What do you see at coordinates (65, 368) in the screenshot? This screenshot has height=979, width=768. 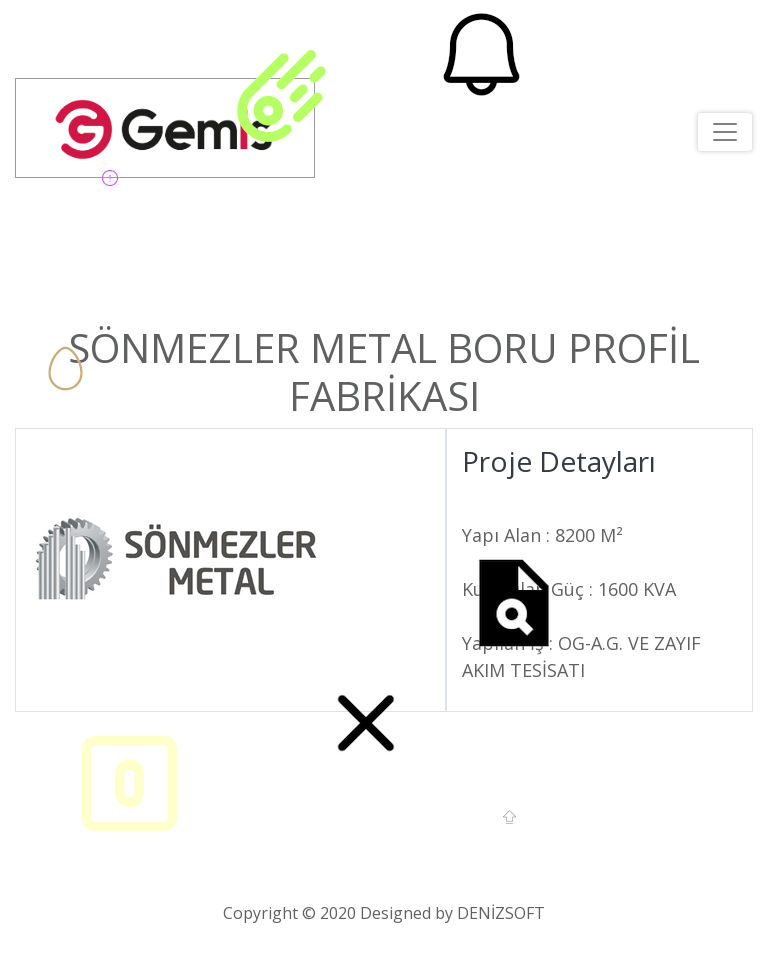 I see `indicates egg or egg-related dietary information` at bounding box center [65, 368].